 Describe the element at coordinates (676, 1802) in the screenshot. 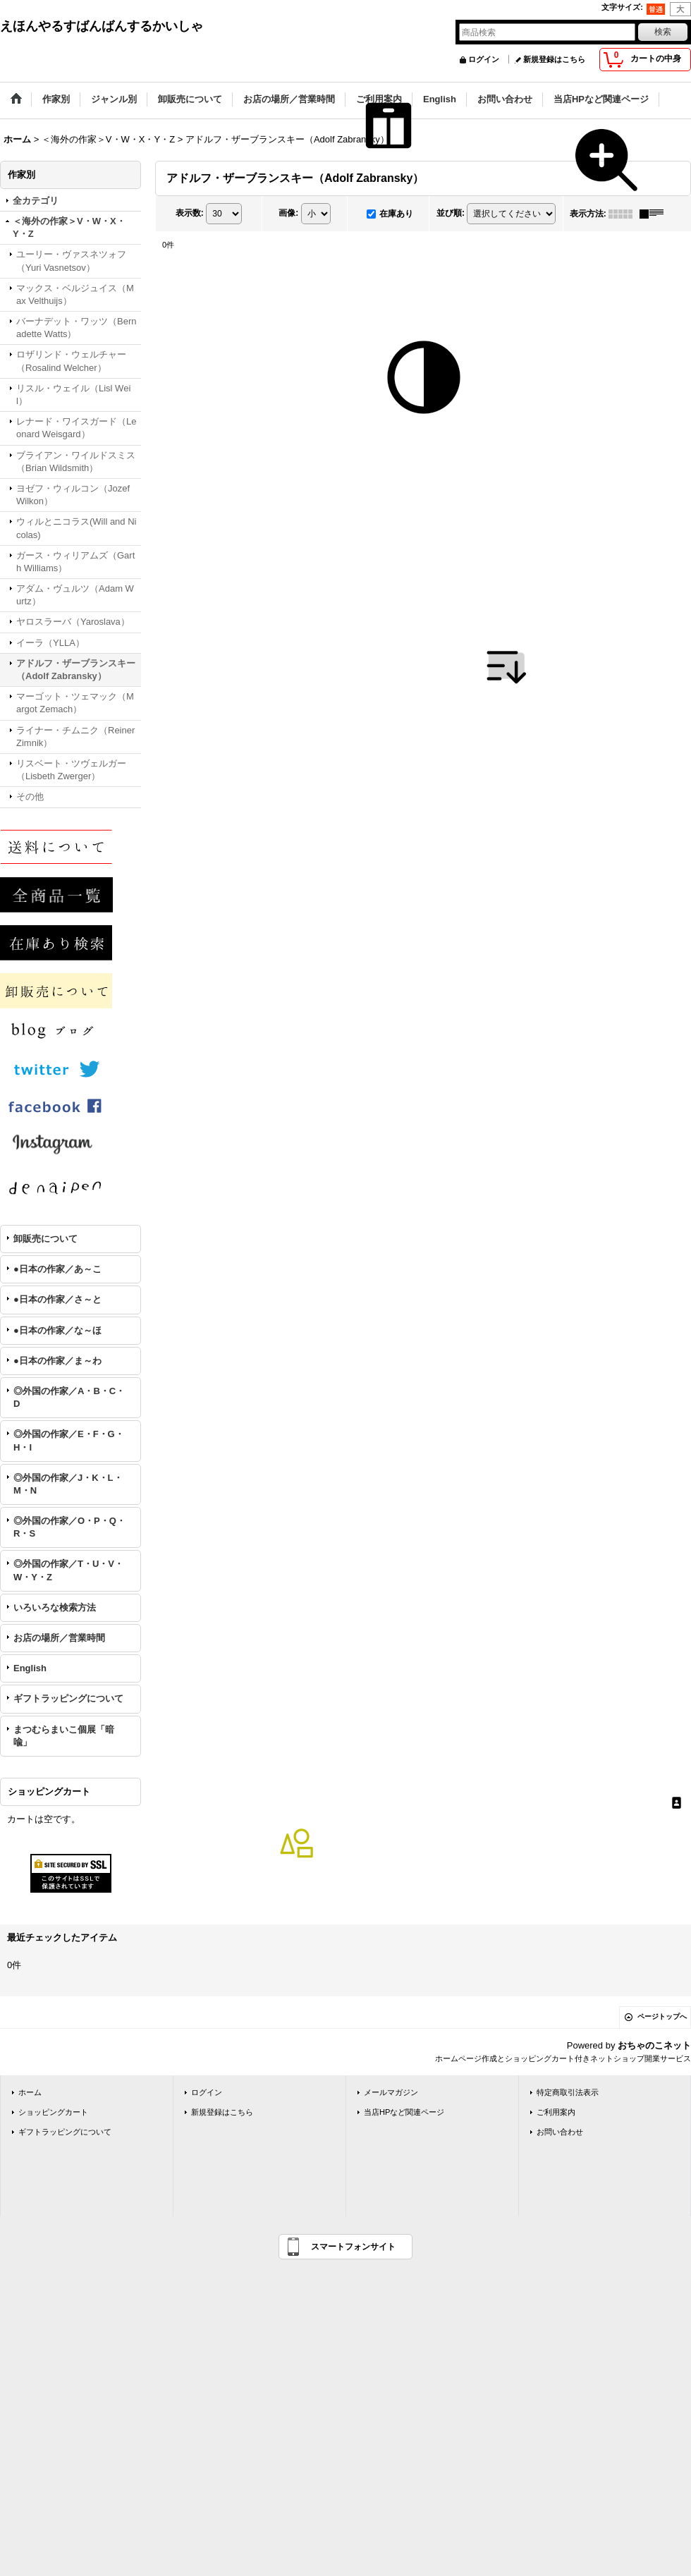

I see `view user profile` at that location.